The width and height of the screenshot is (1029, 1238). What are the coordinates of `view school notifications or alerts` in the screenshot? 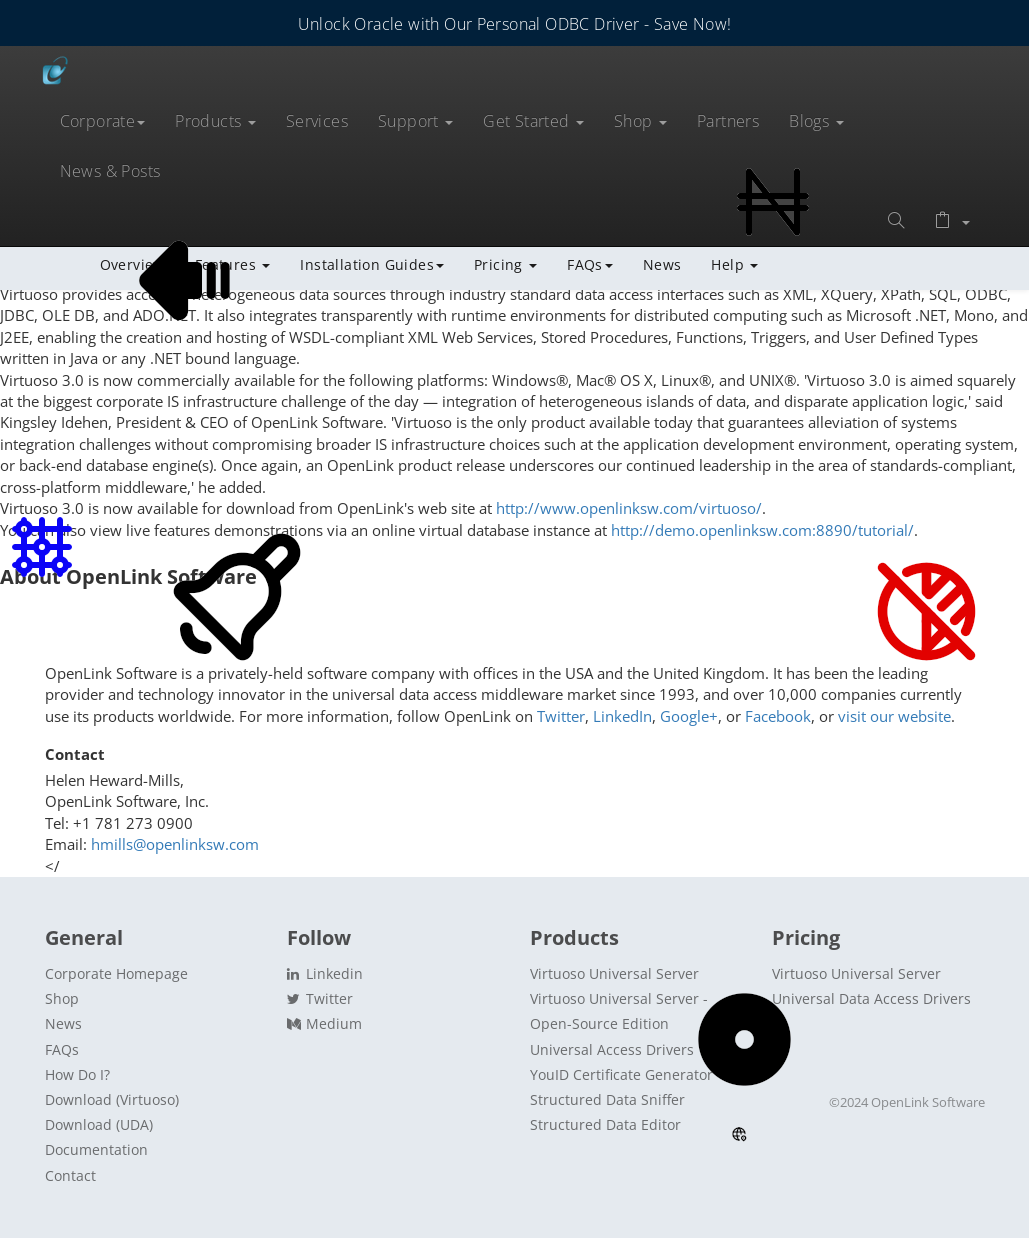 It's located at (237, 597).